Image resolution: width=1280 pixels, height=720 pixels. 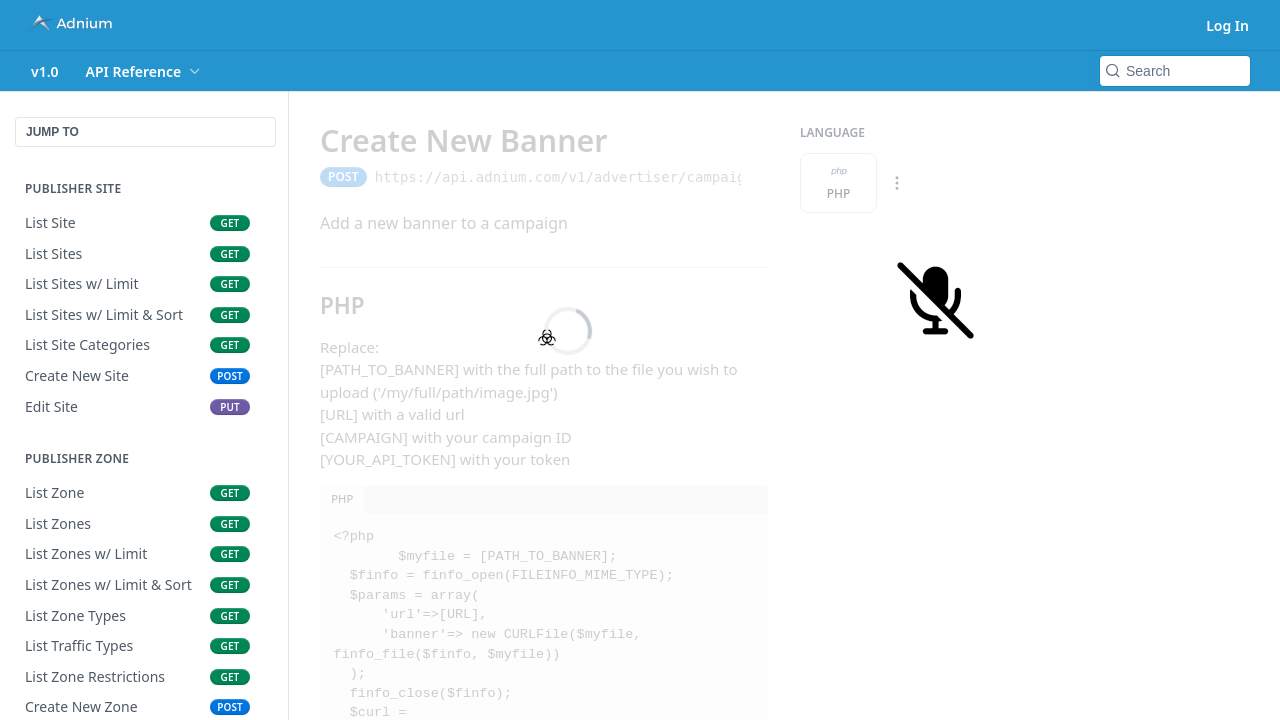 What do you see at coordinates (547, 338) in the screenshot?
I see `indicates hazardous or dangerous content` at bounding box center [547, 338].